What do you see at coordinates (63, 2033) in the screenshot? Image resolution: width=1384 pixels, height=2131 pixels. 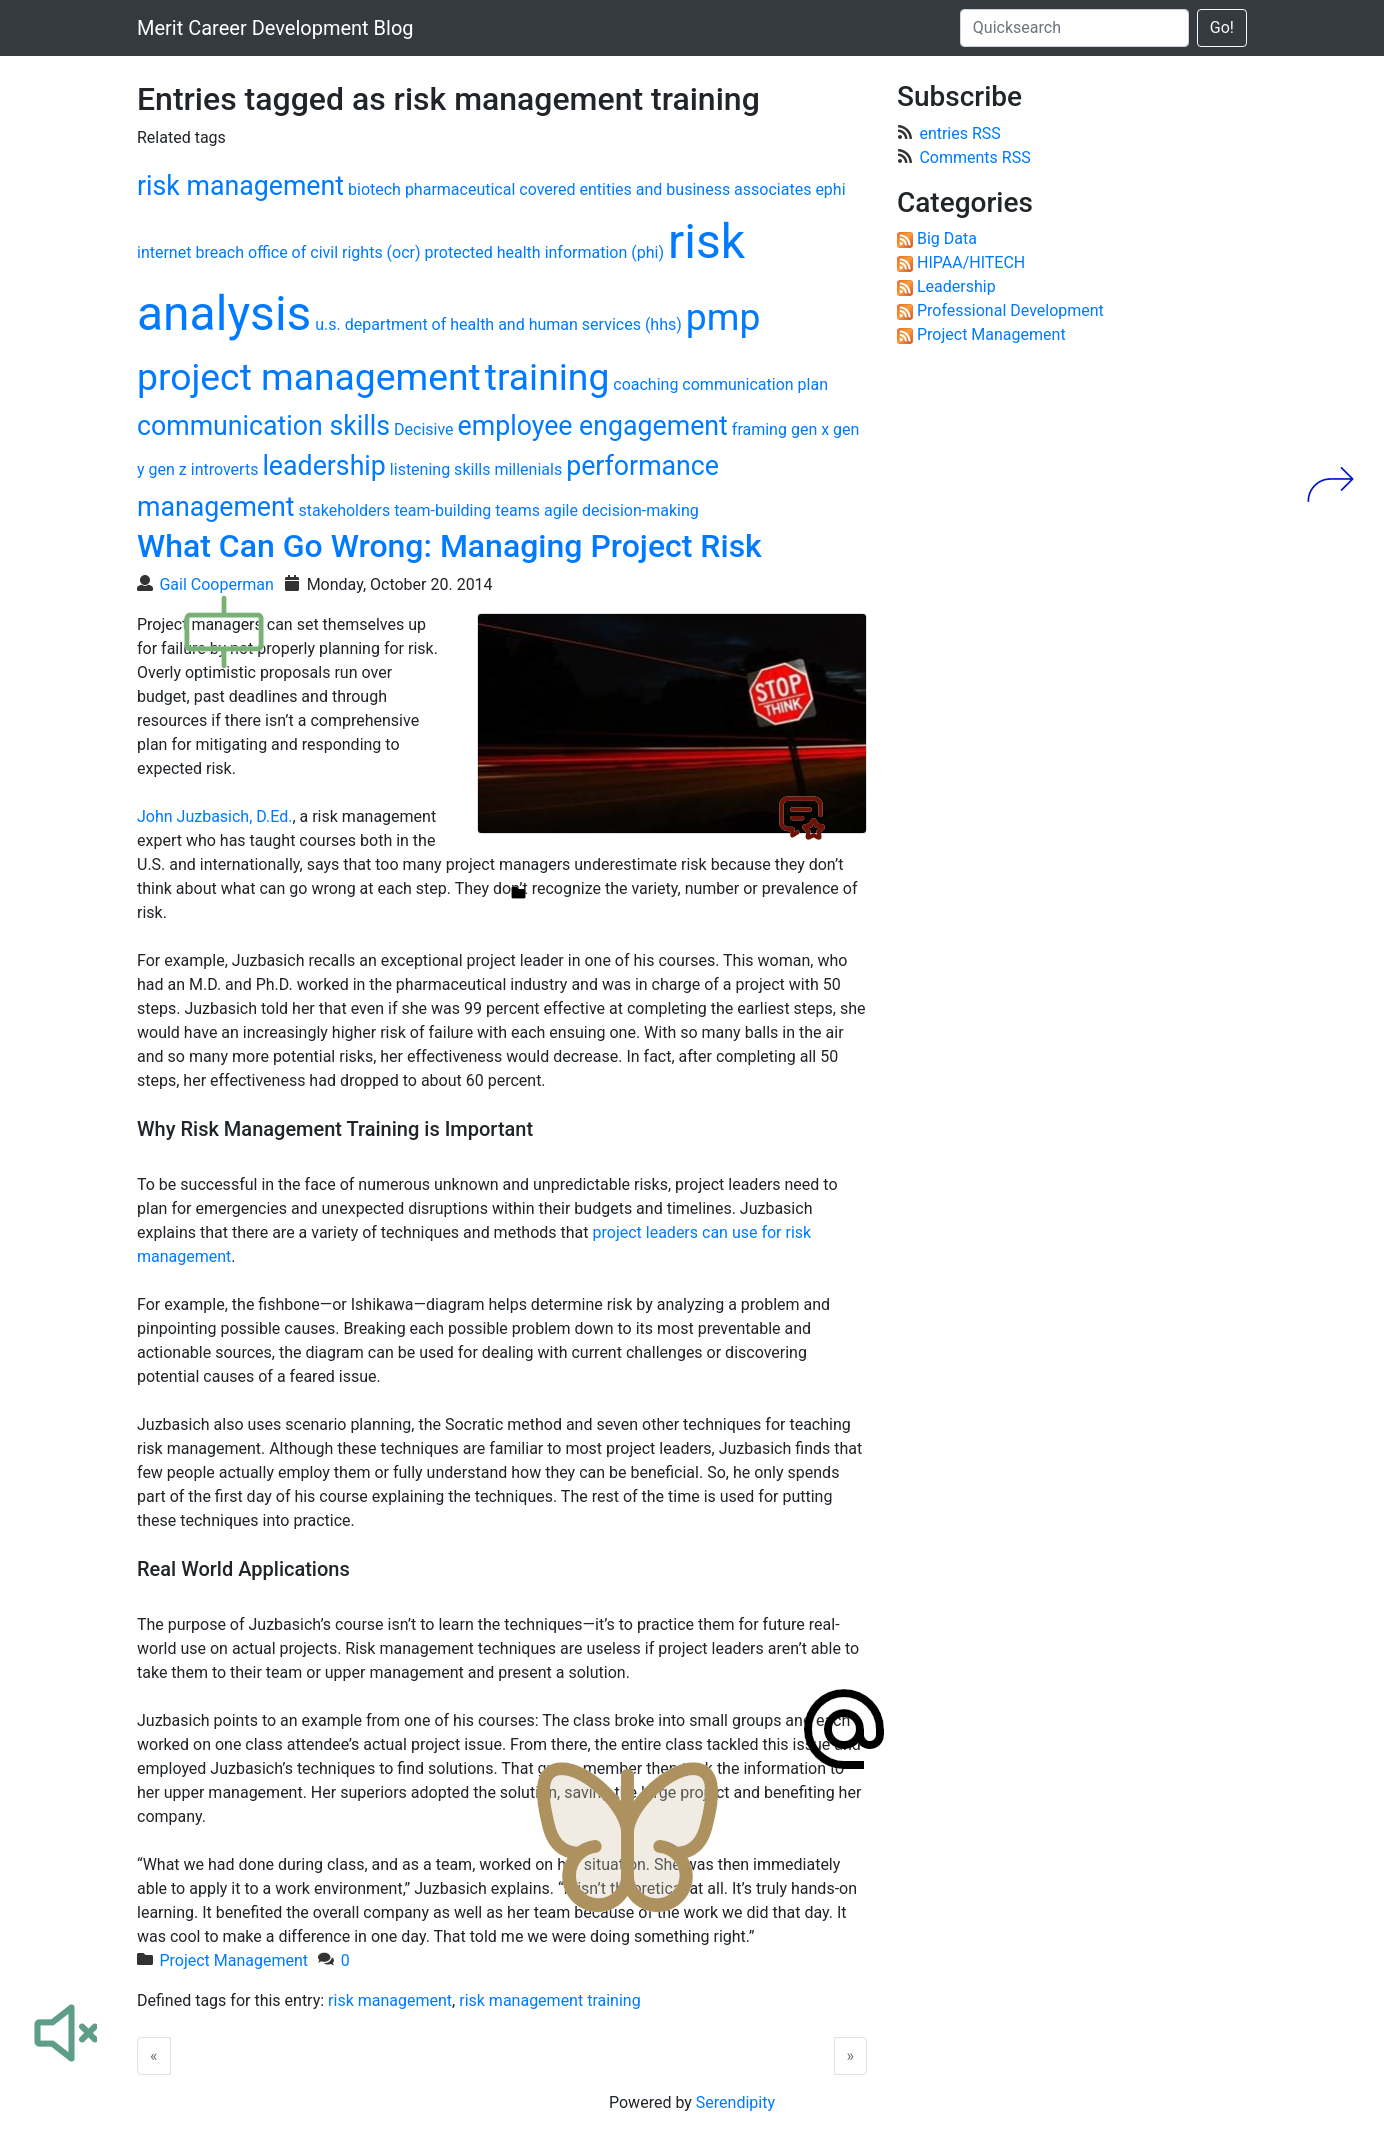 I see `mute audio` at bounding box center [63, 2033].